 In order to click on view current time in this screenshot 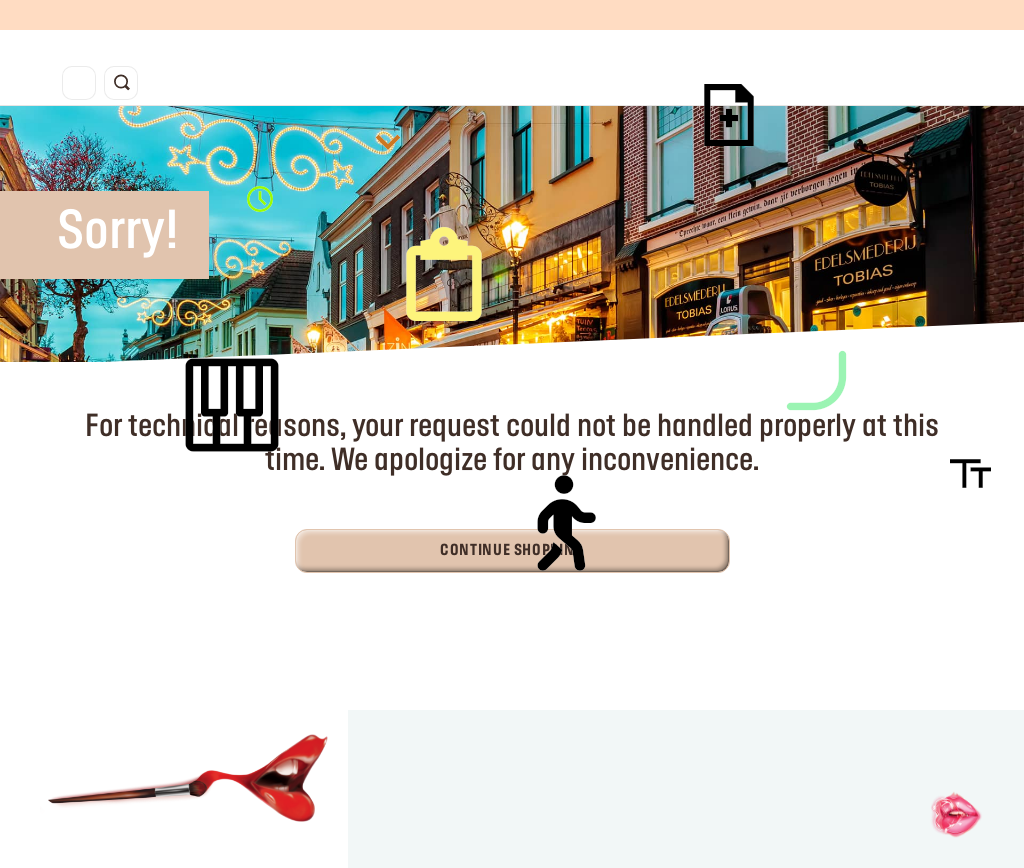, I will do `click(260, 199)`.